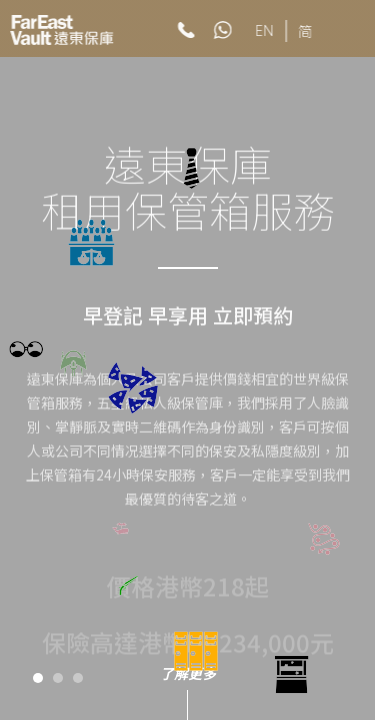  Describe the element at coordinates (133, 388) in the screenshot. I see `browse mexican food options` at that location.